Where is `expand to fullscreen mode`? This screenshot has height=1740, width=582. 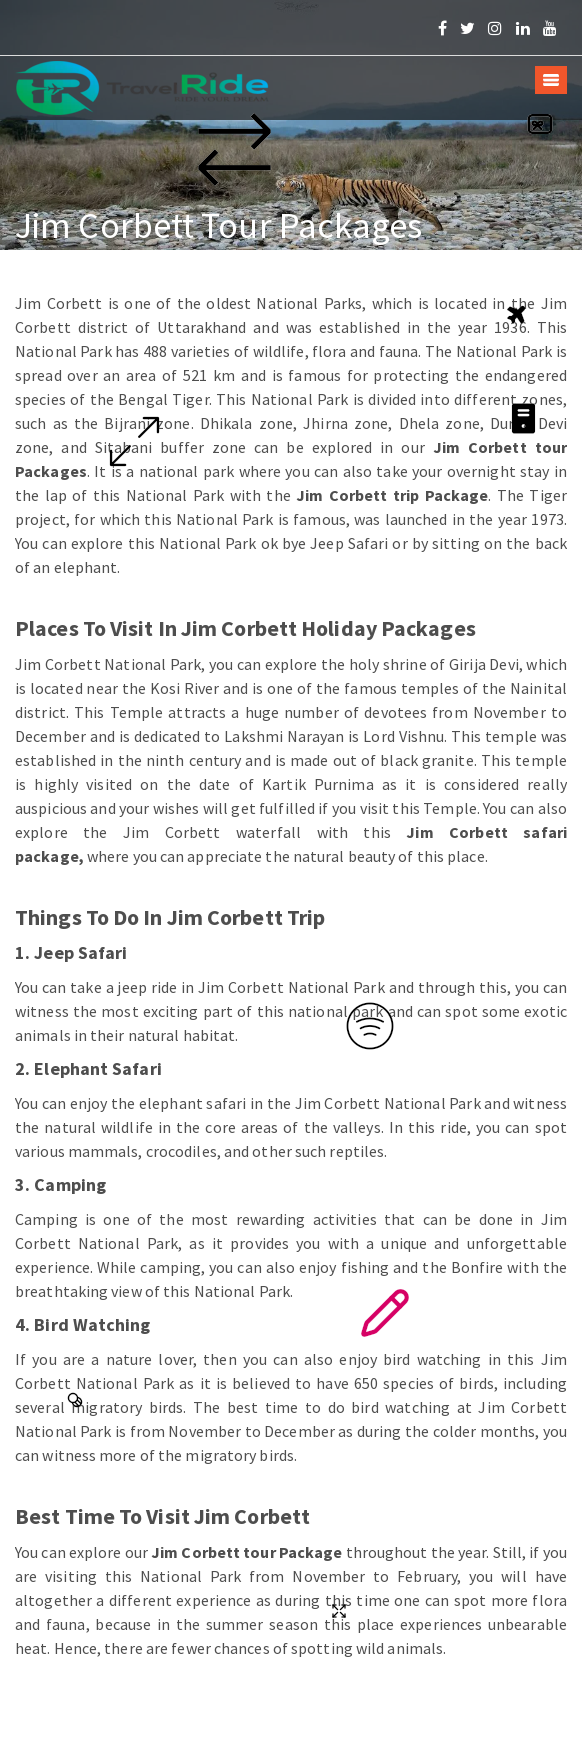
expand to fullscreen mode is located at coordinates (339, 1611).